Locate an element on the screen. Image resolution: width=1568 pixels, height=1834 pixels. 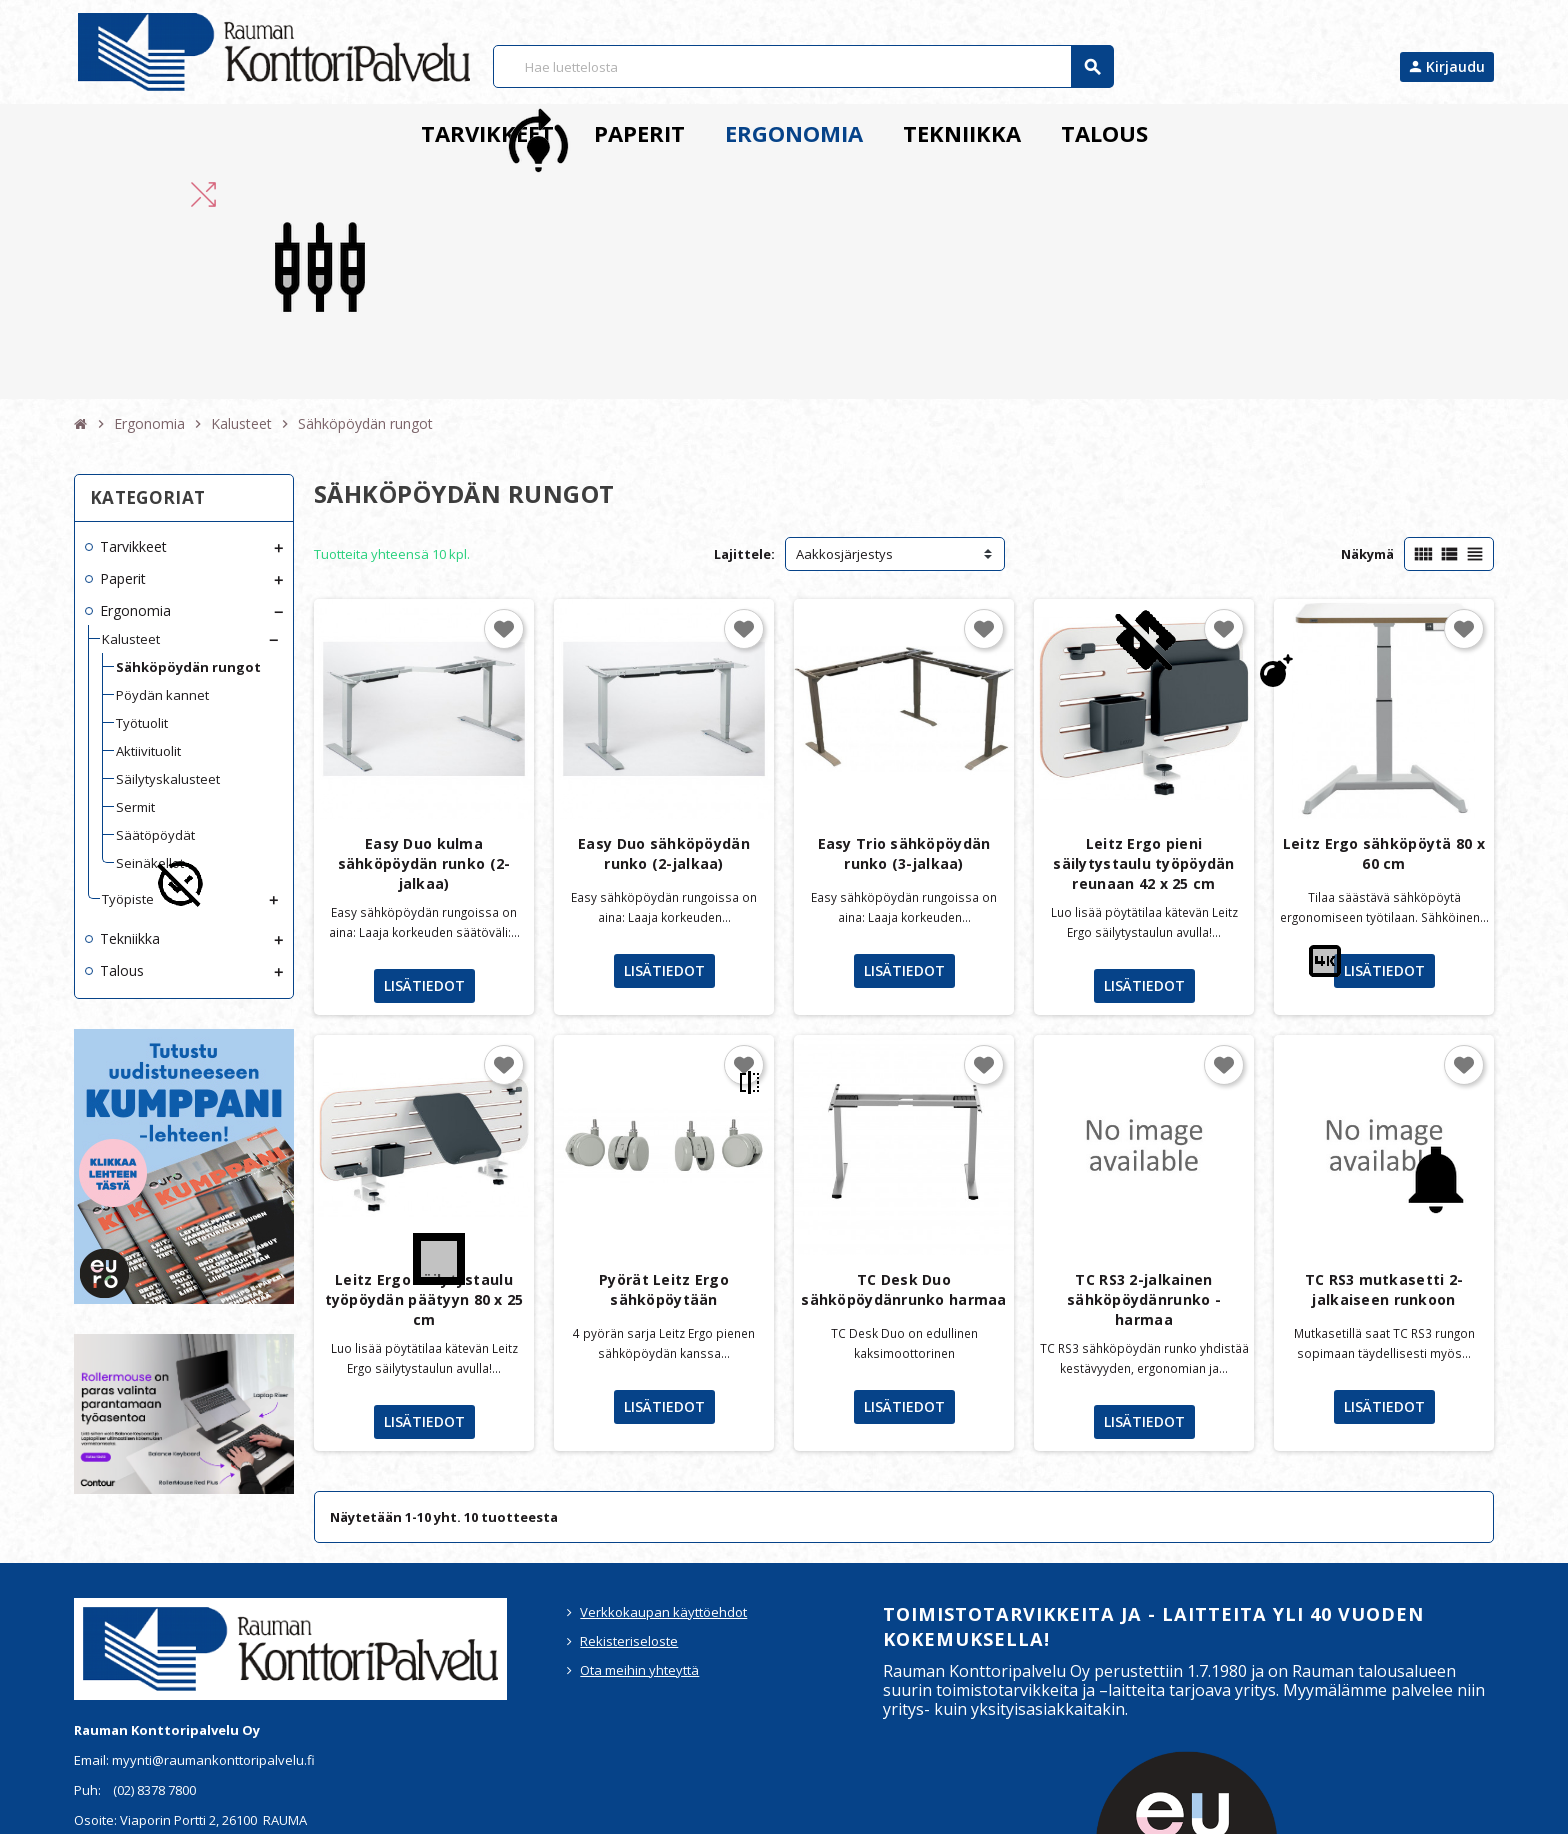
indicates machine learning or AI model training in progress is located at coordinates (538, 142).